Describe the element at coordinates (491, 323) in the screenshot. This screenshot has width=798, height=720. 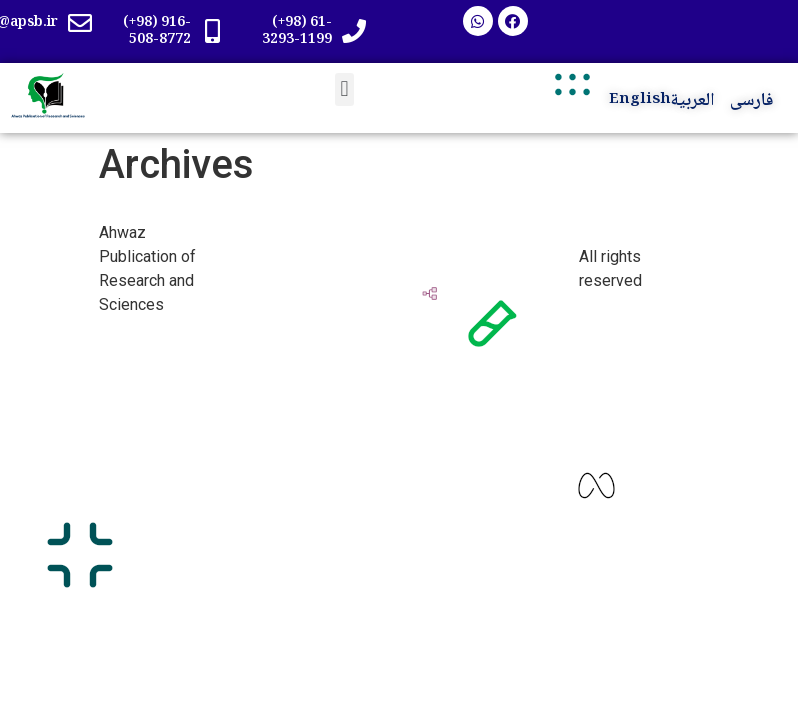
I see `access lab or test results` at that location.